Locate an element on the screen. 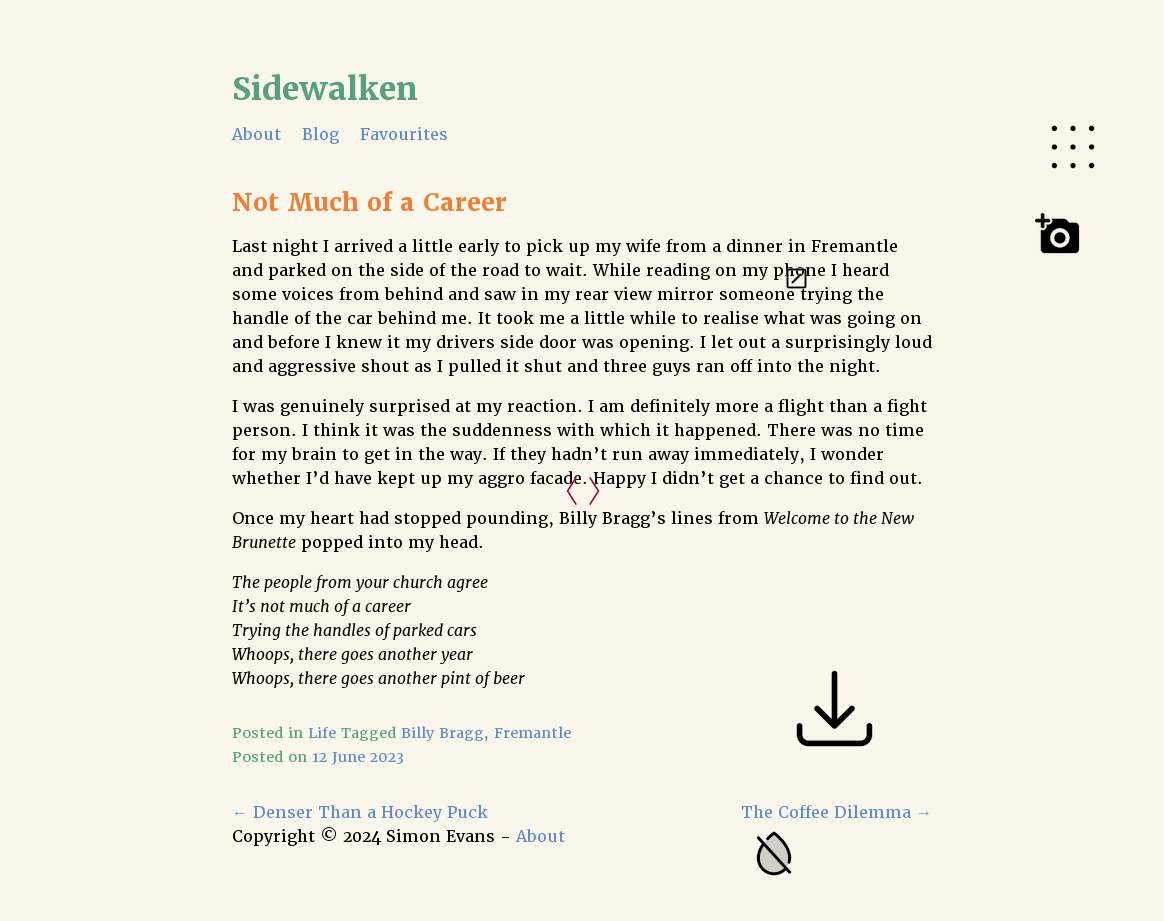 This screenshot has width=1164, height=921. download a file is located at coordinates (834, 708).